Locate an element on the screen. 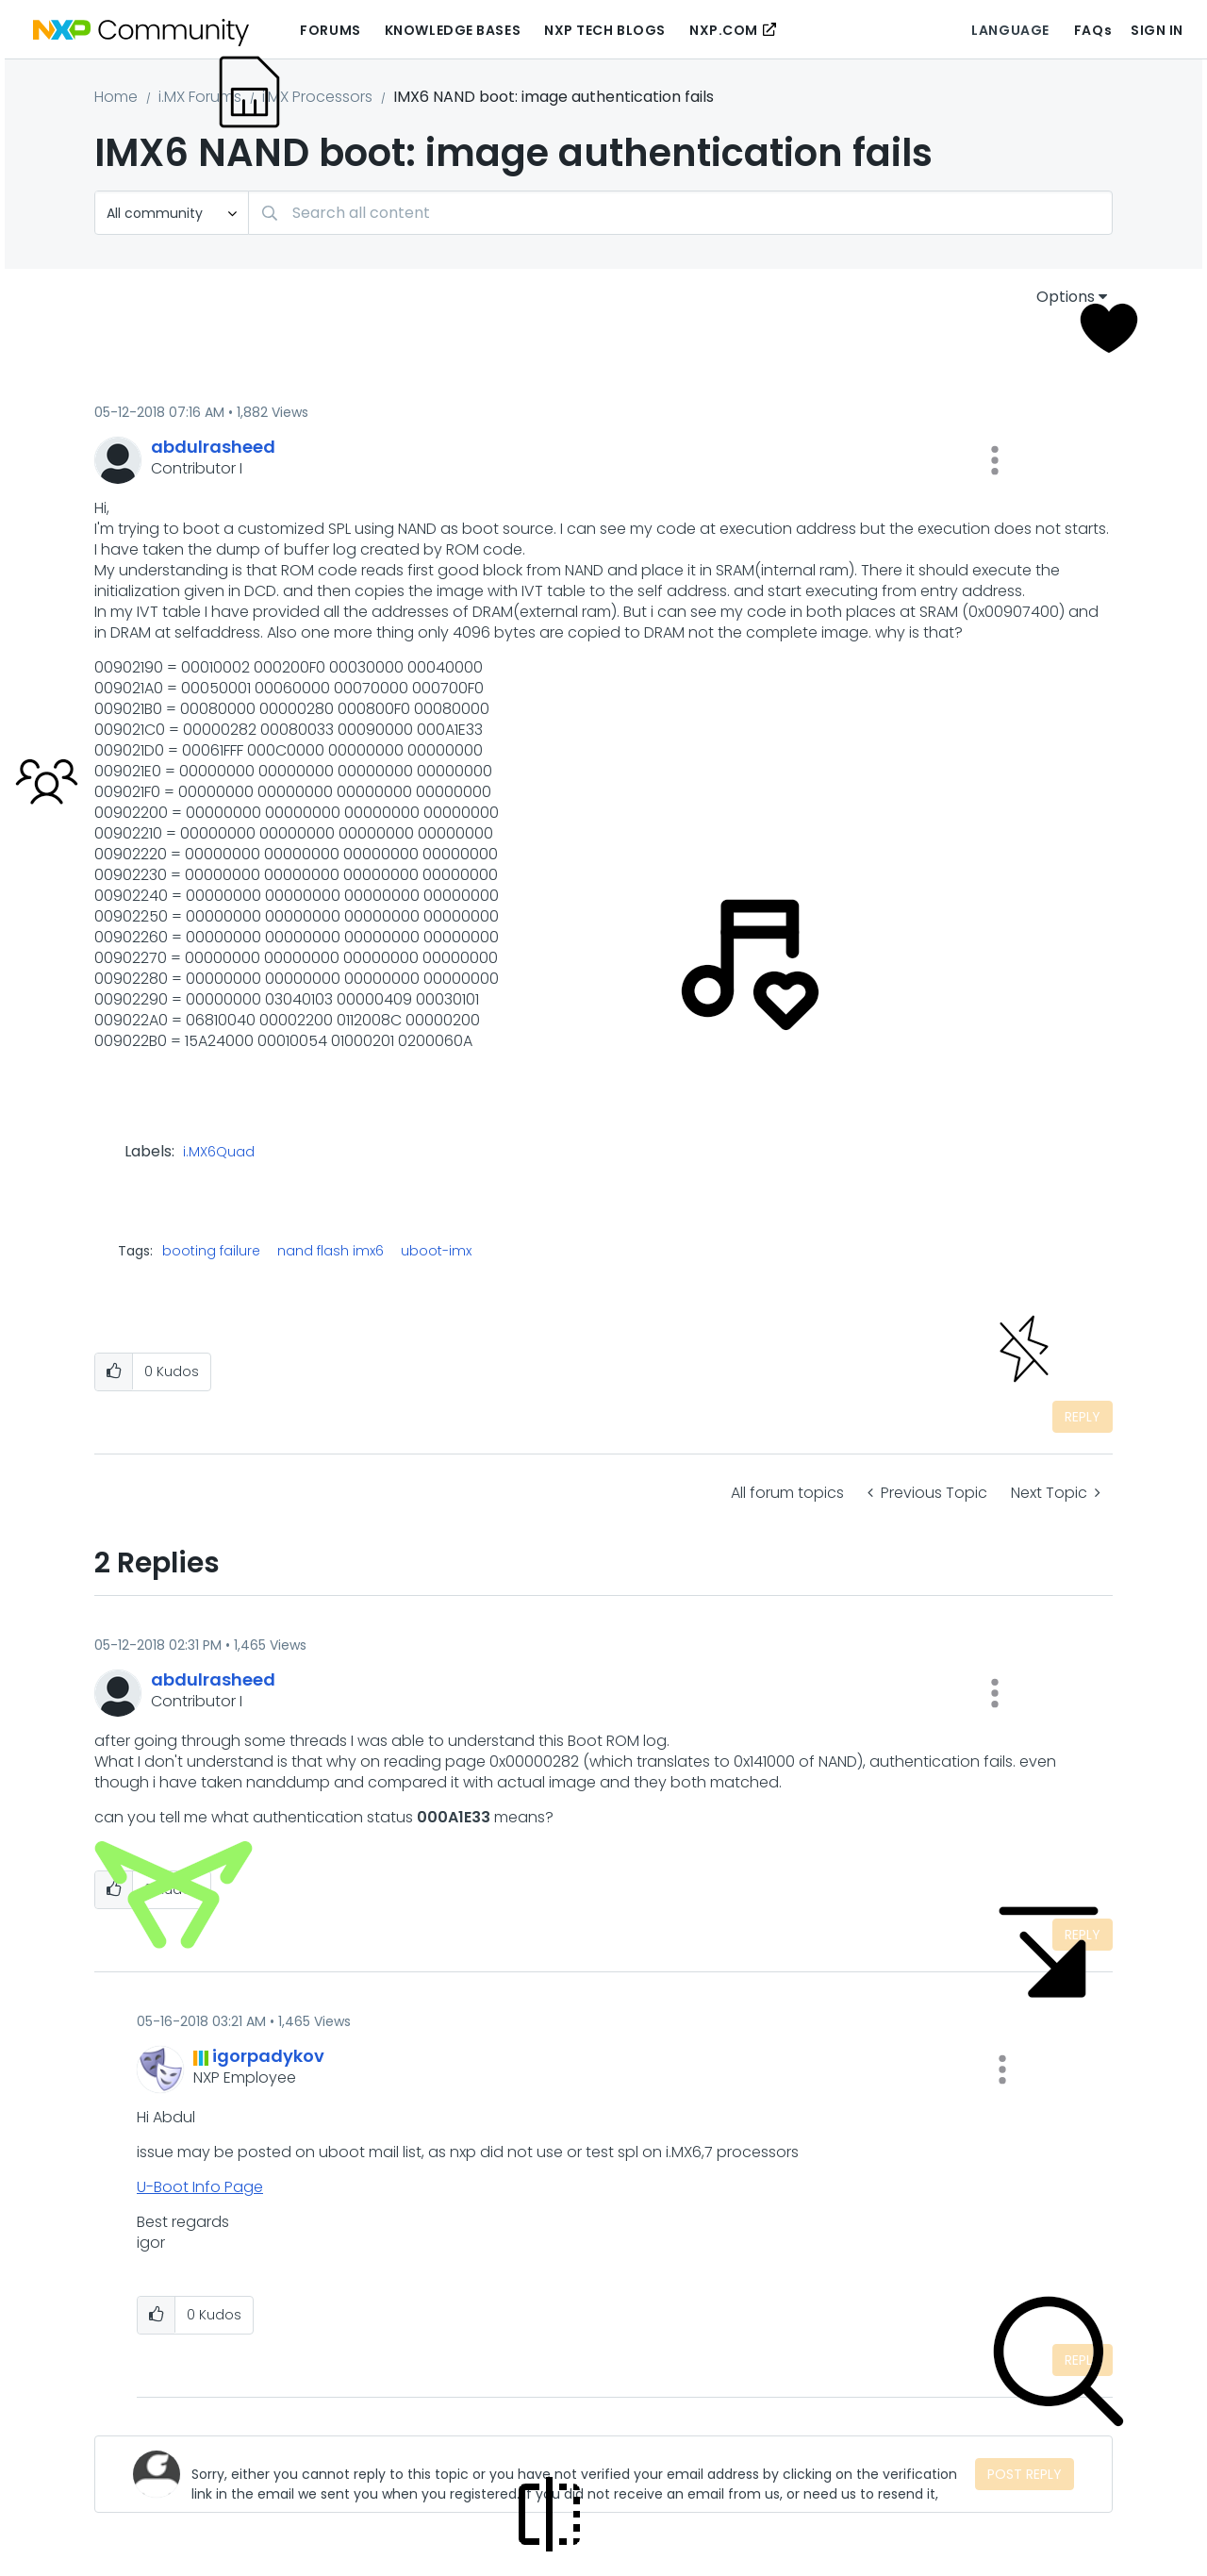 The width and height of the screenshot is (1207, 2576). indicates an item has been liked or favorited is located at coordinates (1109, 328).